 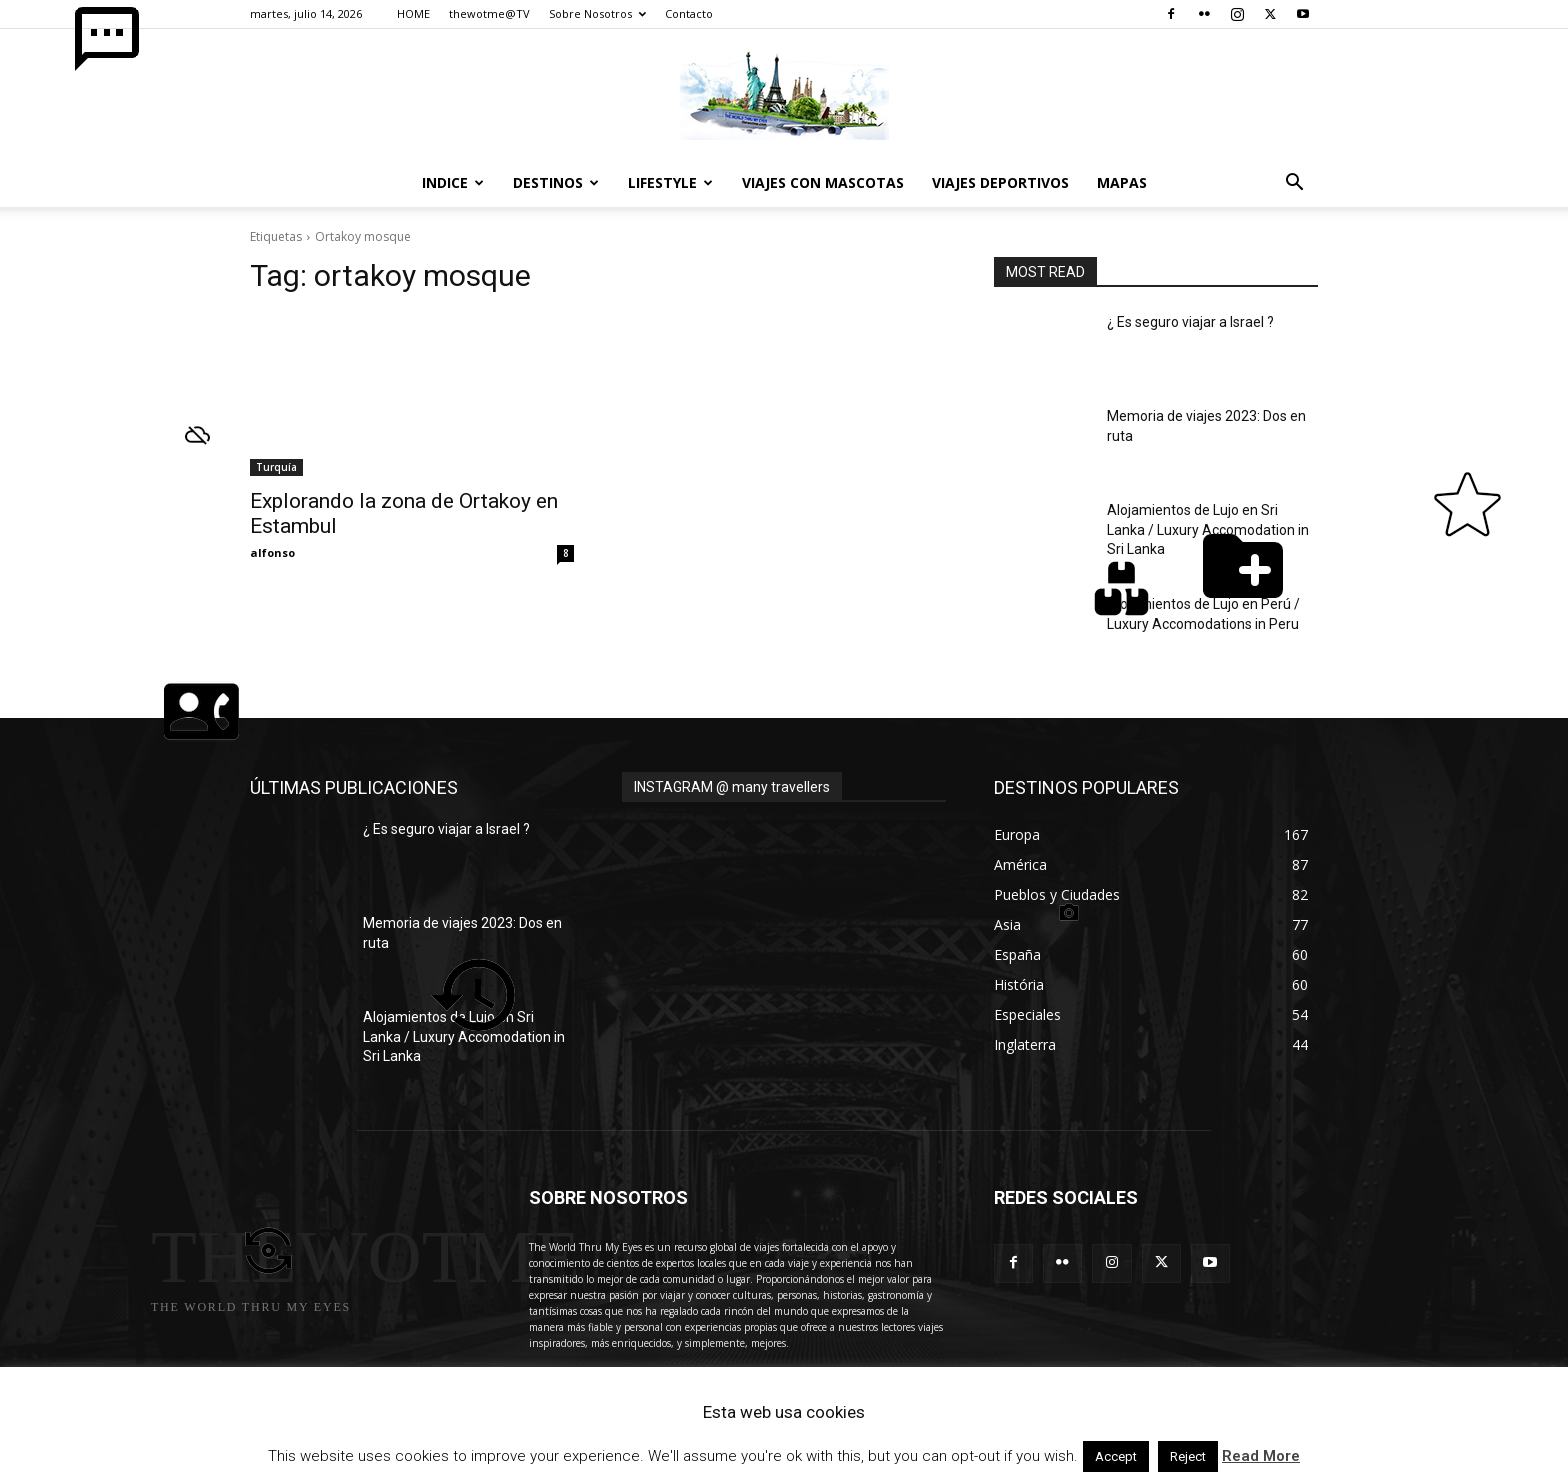 What do you see at coordinates (107, 39) in the screenshot?
I see `open text messages` at bounding box center [107, 39].